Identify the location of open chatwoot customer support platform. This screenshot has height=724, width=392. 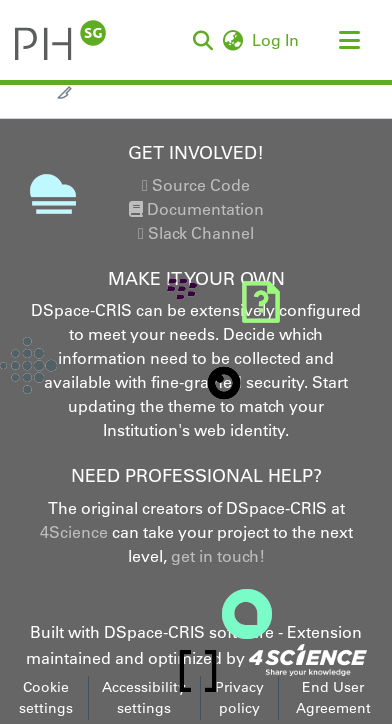
(247, 614).